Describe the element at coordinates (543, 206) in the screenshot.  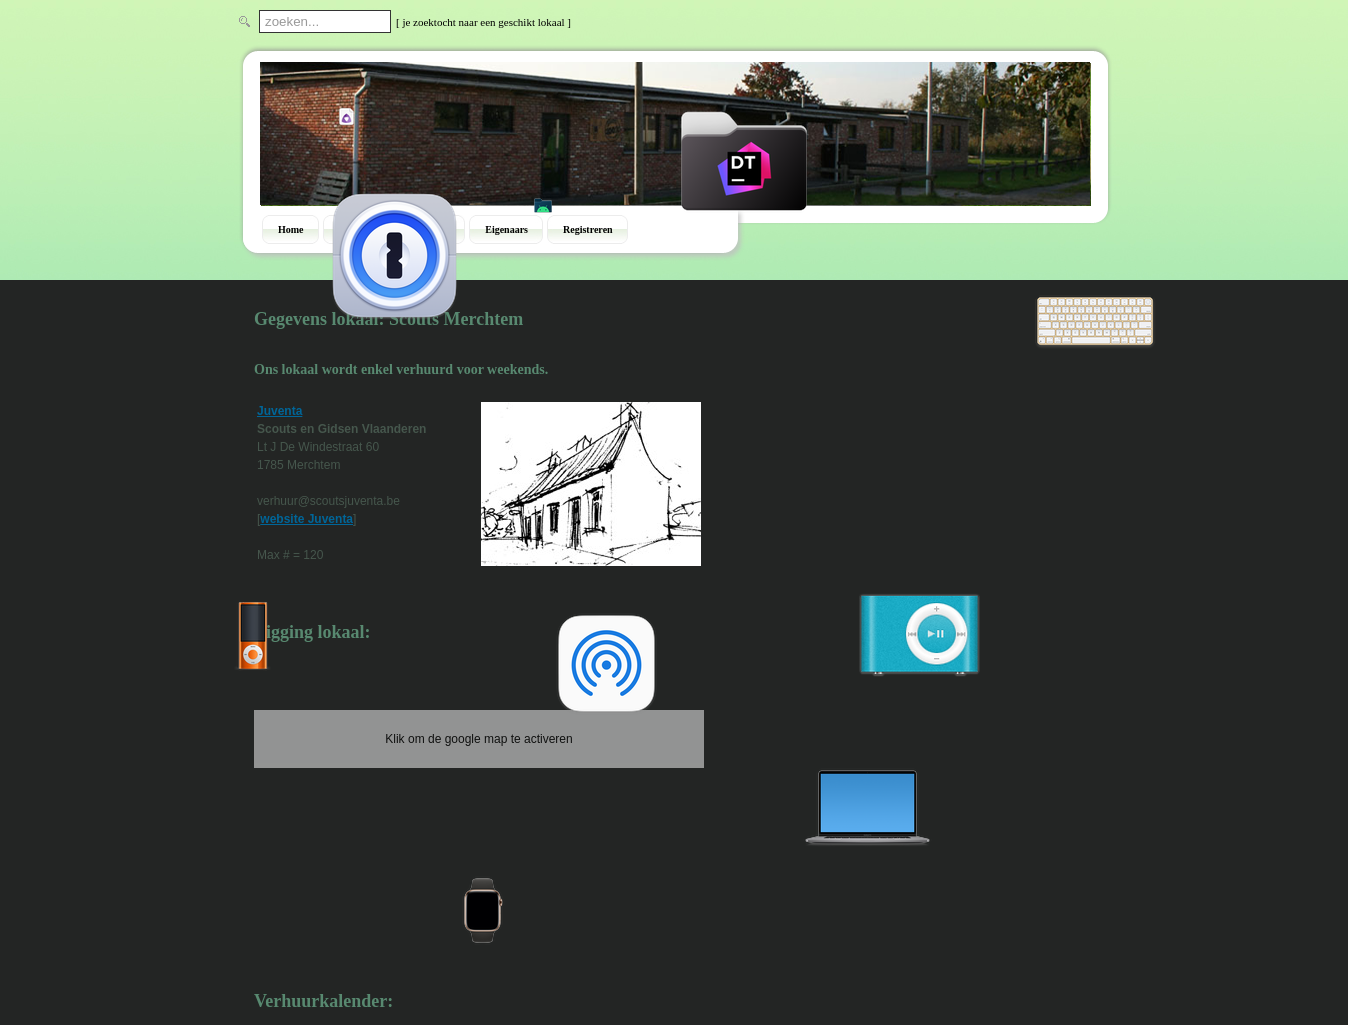
I see `open android files folder` at that location.